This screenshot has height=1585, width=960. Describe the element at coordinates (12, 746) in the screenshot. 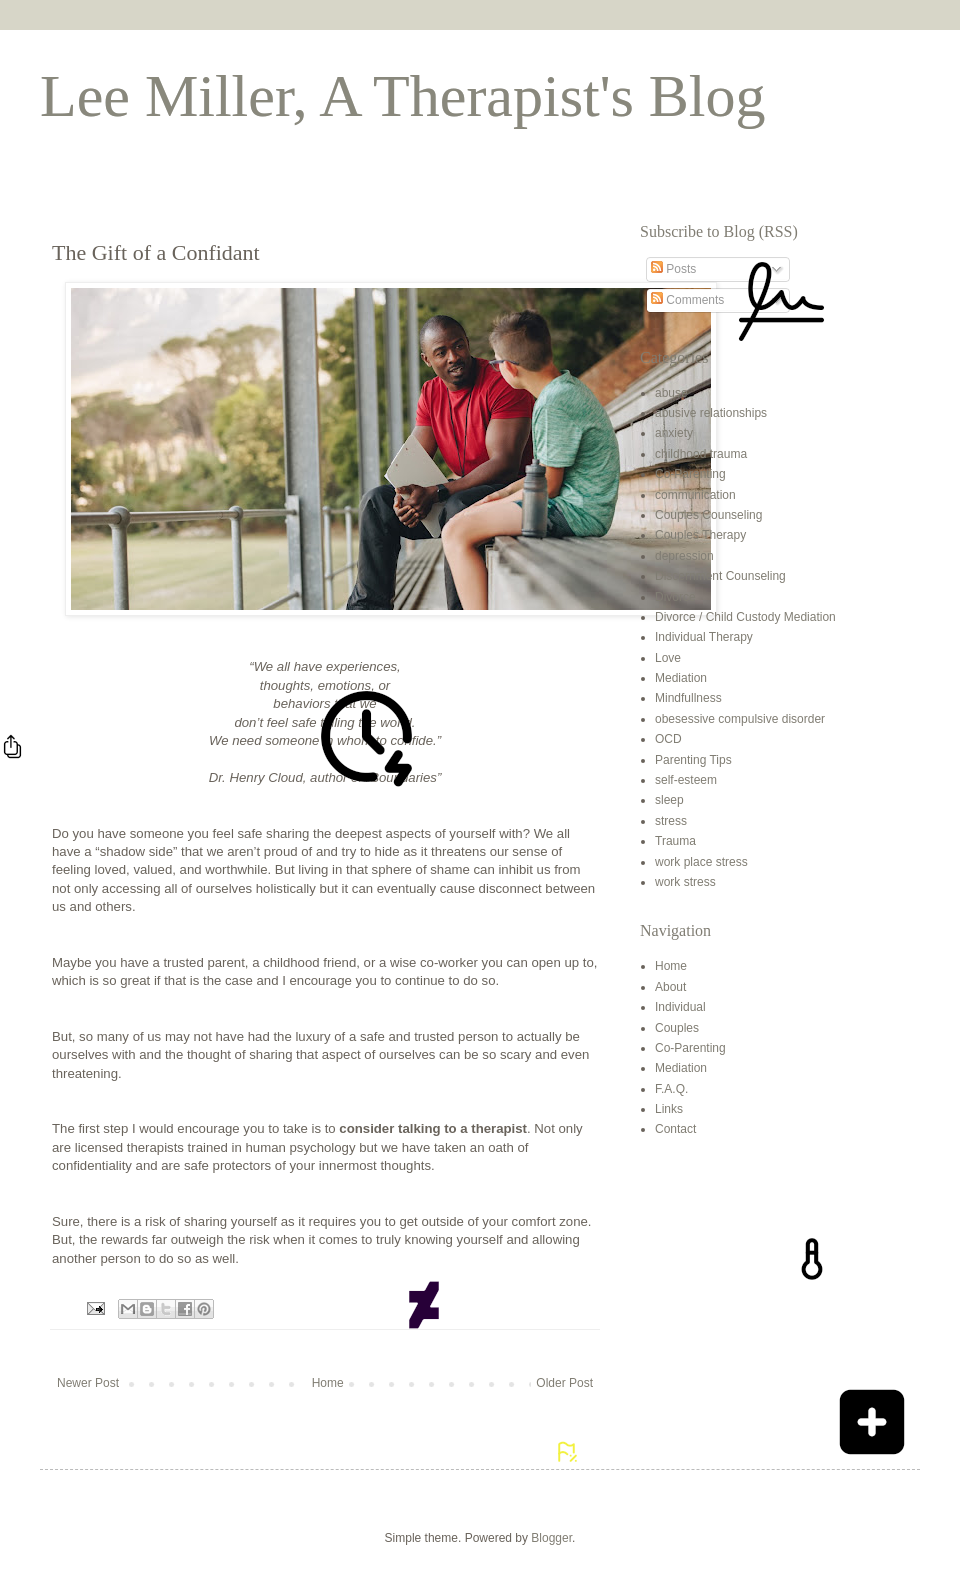

I see `share or export multiple items` at that location.